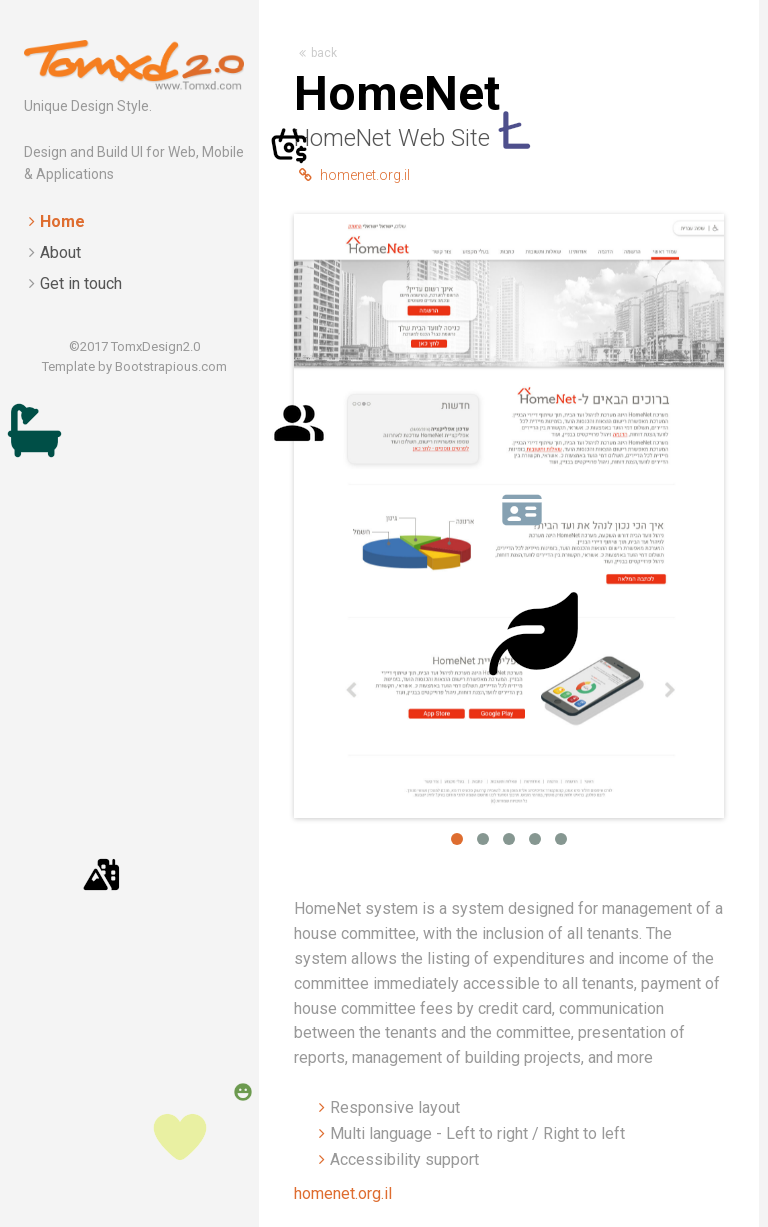  Describe the element at coordinates (180, 1137) in the screenshot. I see `add to favorites` at that location.